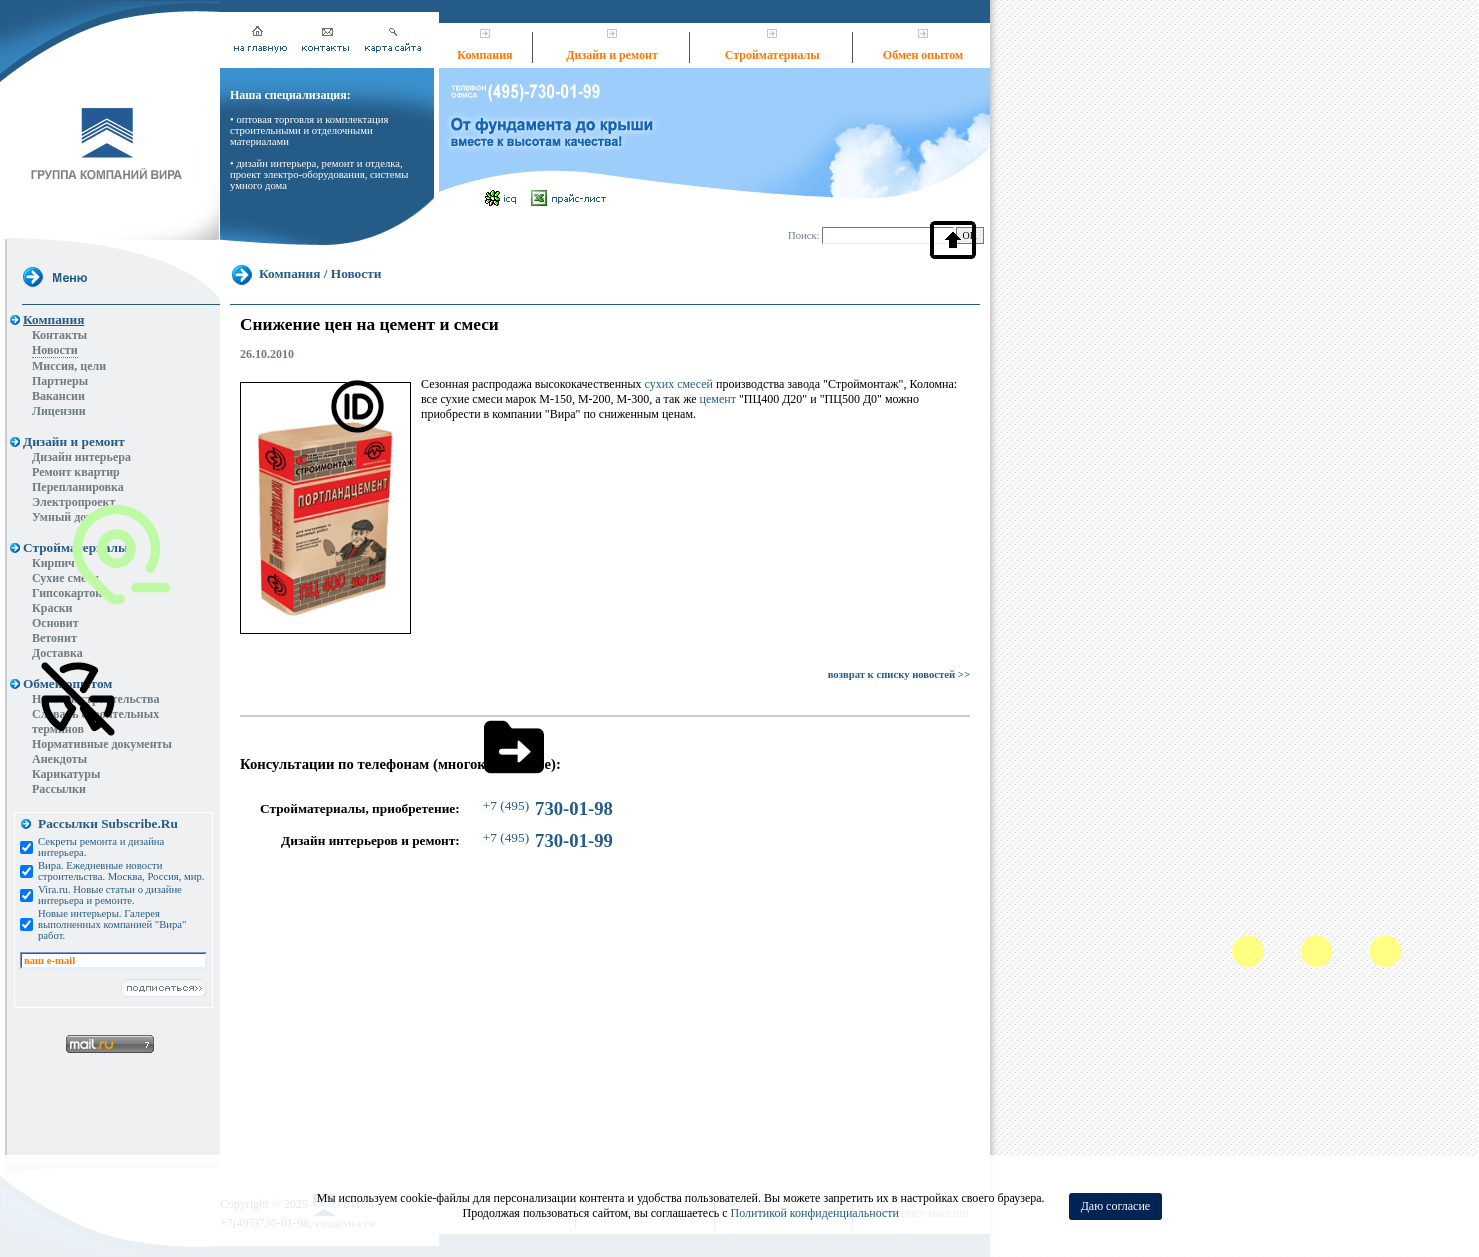 This screenshot has width=1479, height=1257. What do you see at coordinates (1316, 956) in the screenshot?
I see `access more options or actions` at bounding box center [1316, 956].